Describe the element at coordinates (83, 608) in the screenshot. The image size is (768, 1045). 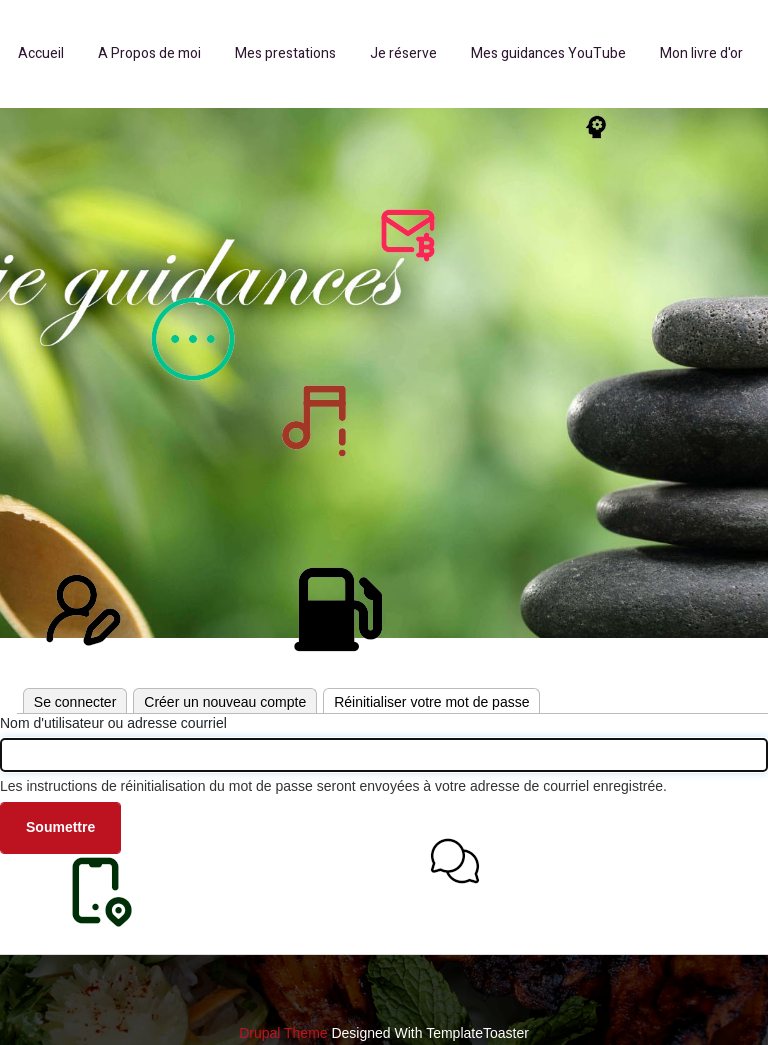
I see `edit your profile` at that location.